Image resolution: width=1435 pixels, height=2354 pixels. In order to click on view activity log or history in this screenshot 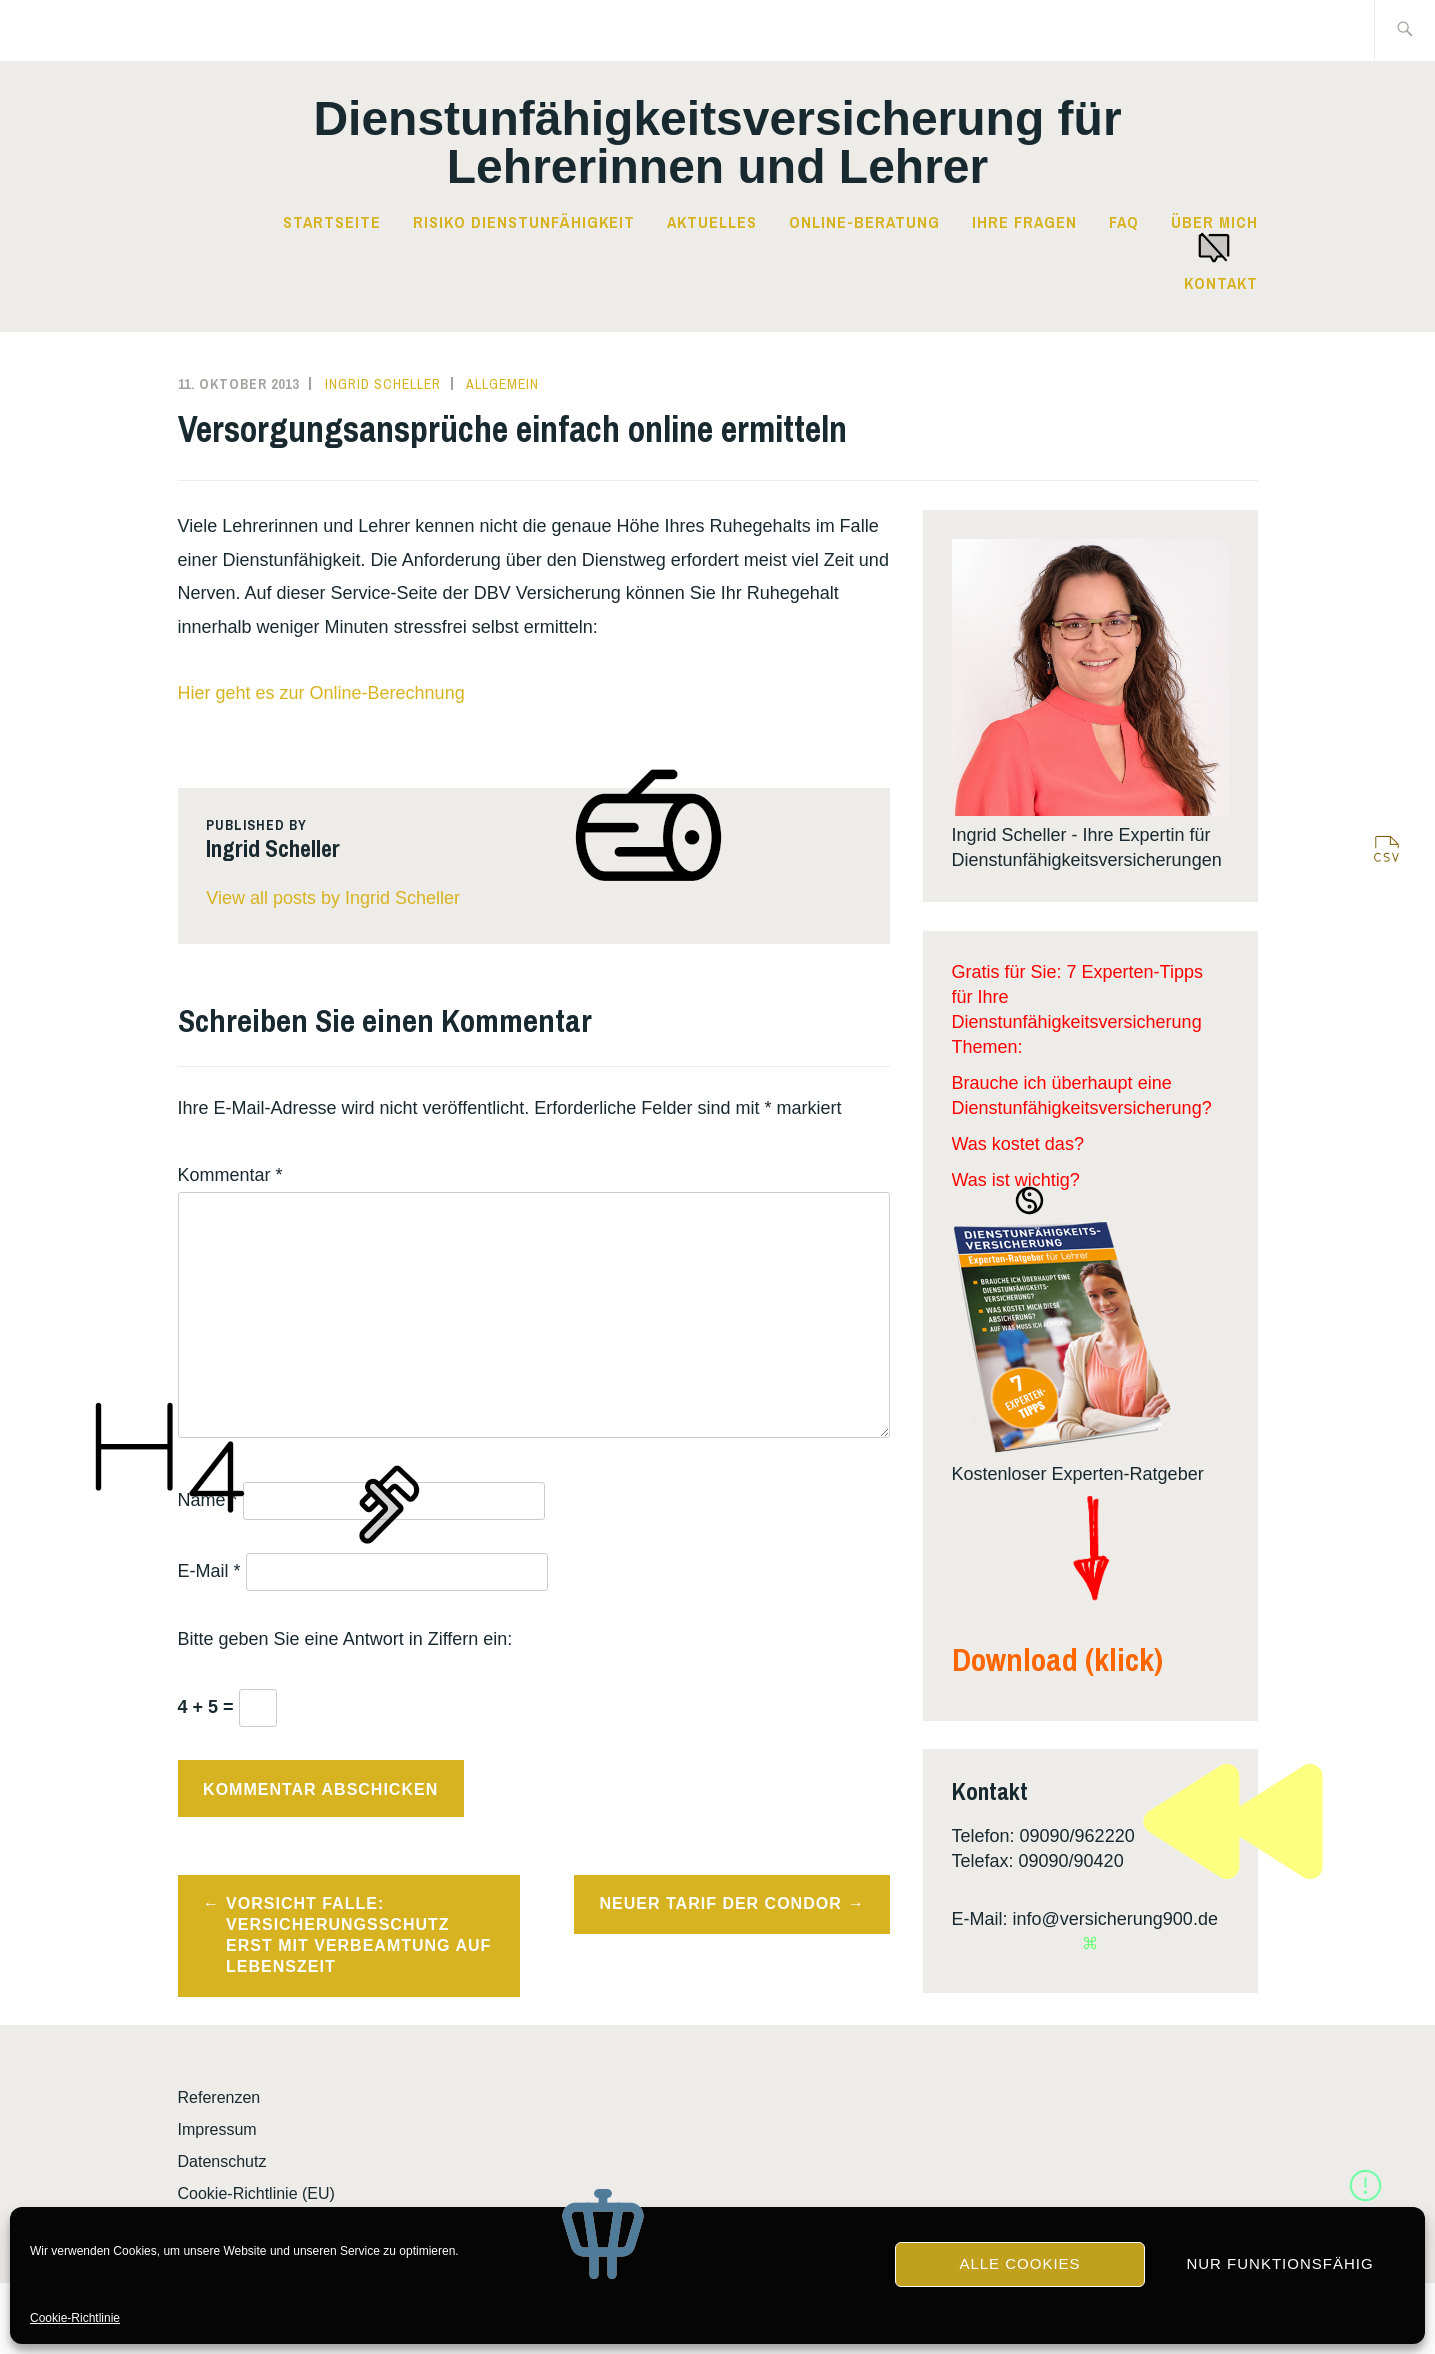, I will do `click(648, 832)`.